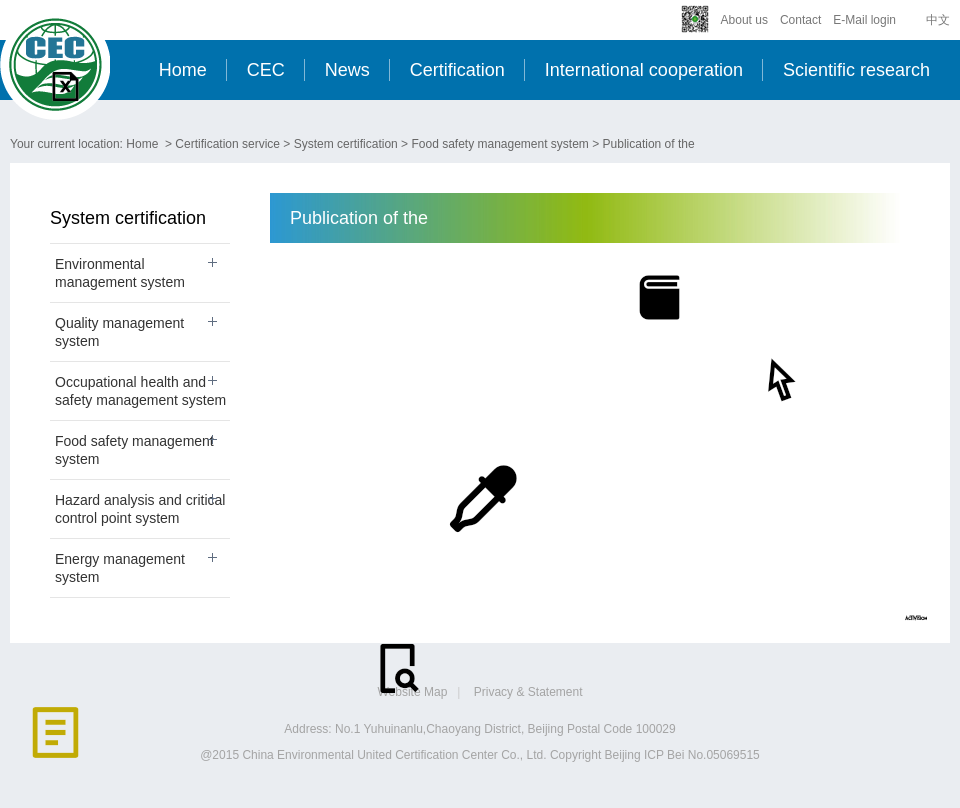 This screenshot has height=808, width=960. What do you see at coordinates (483, 499) in the screenshot?
I see `pick a color from the screen` at bounding box center [483, 499].